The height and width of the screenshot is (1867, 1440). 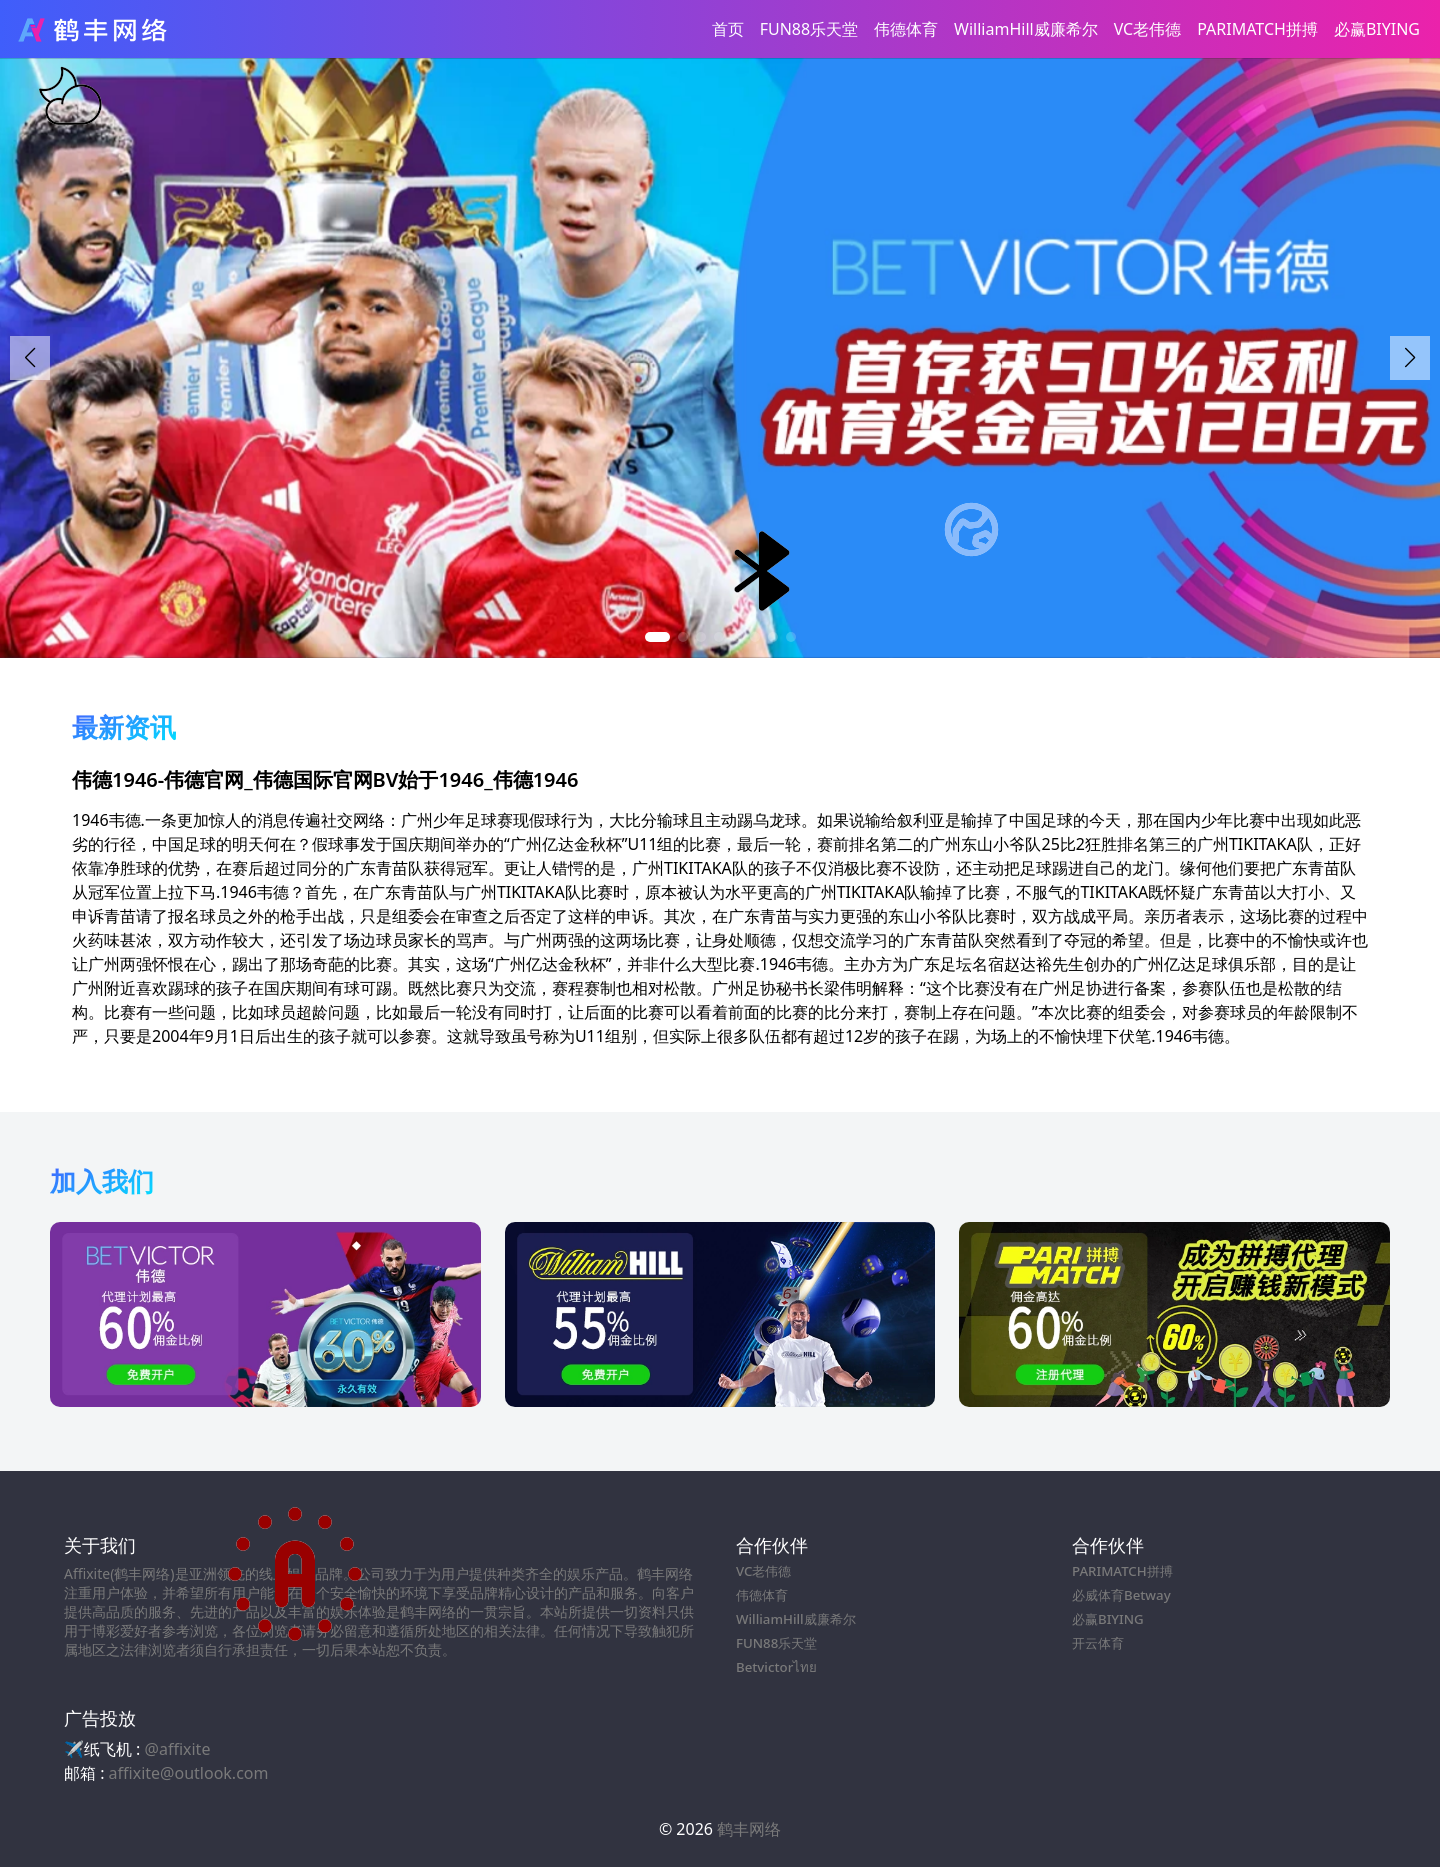 What do you see at coordinates (762, 571) in the screenshot?
I see `toggle bluetooth connectivity on or off` at bounding box center [762, 571].